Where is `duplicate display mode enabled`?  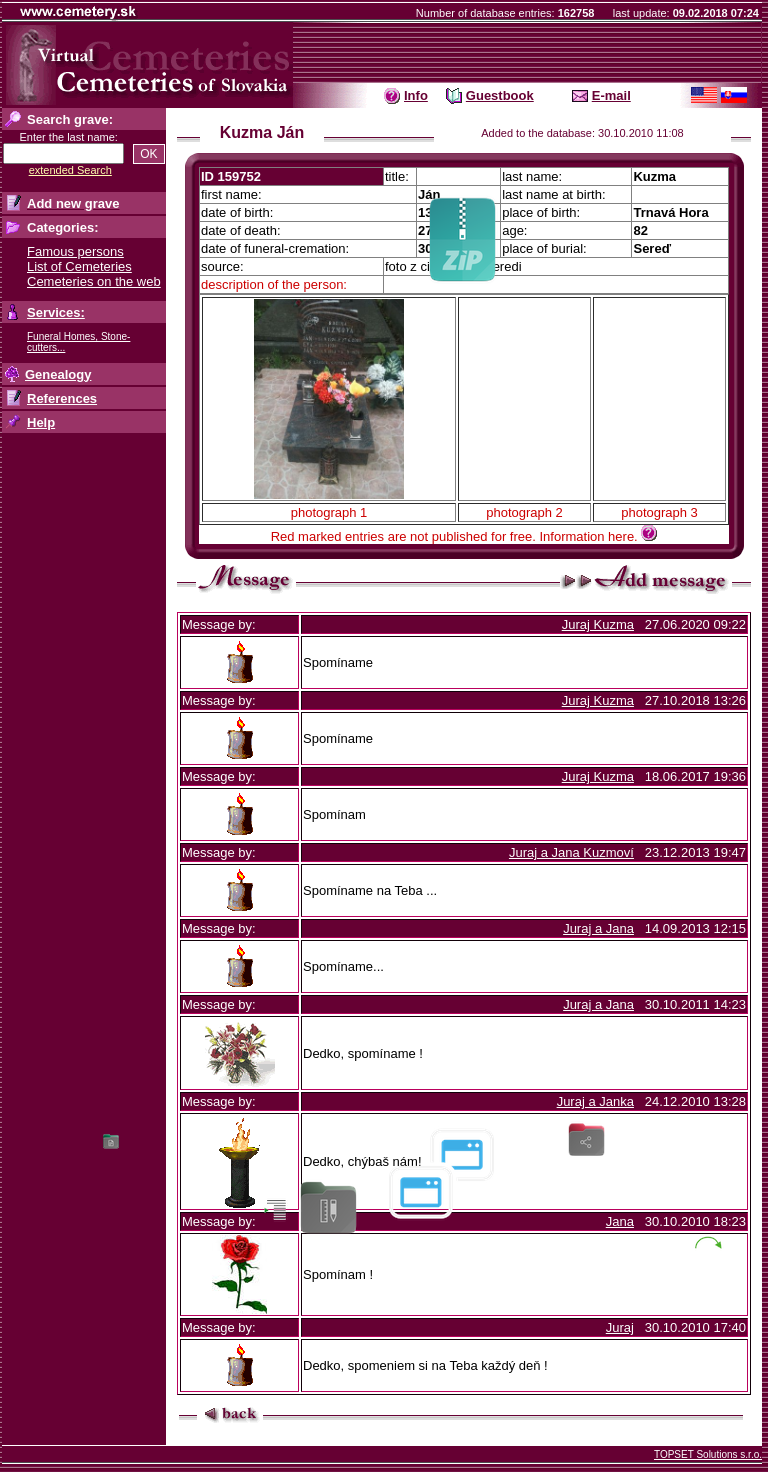 duplicate display mode enabled is located at coordinates (441, 1173).